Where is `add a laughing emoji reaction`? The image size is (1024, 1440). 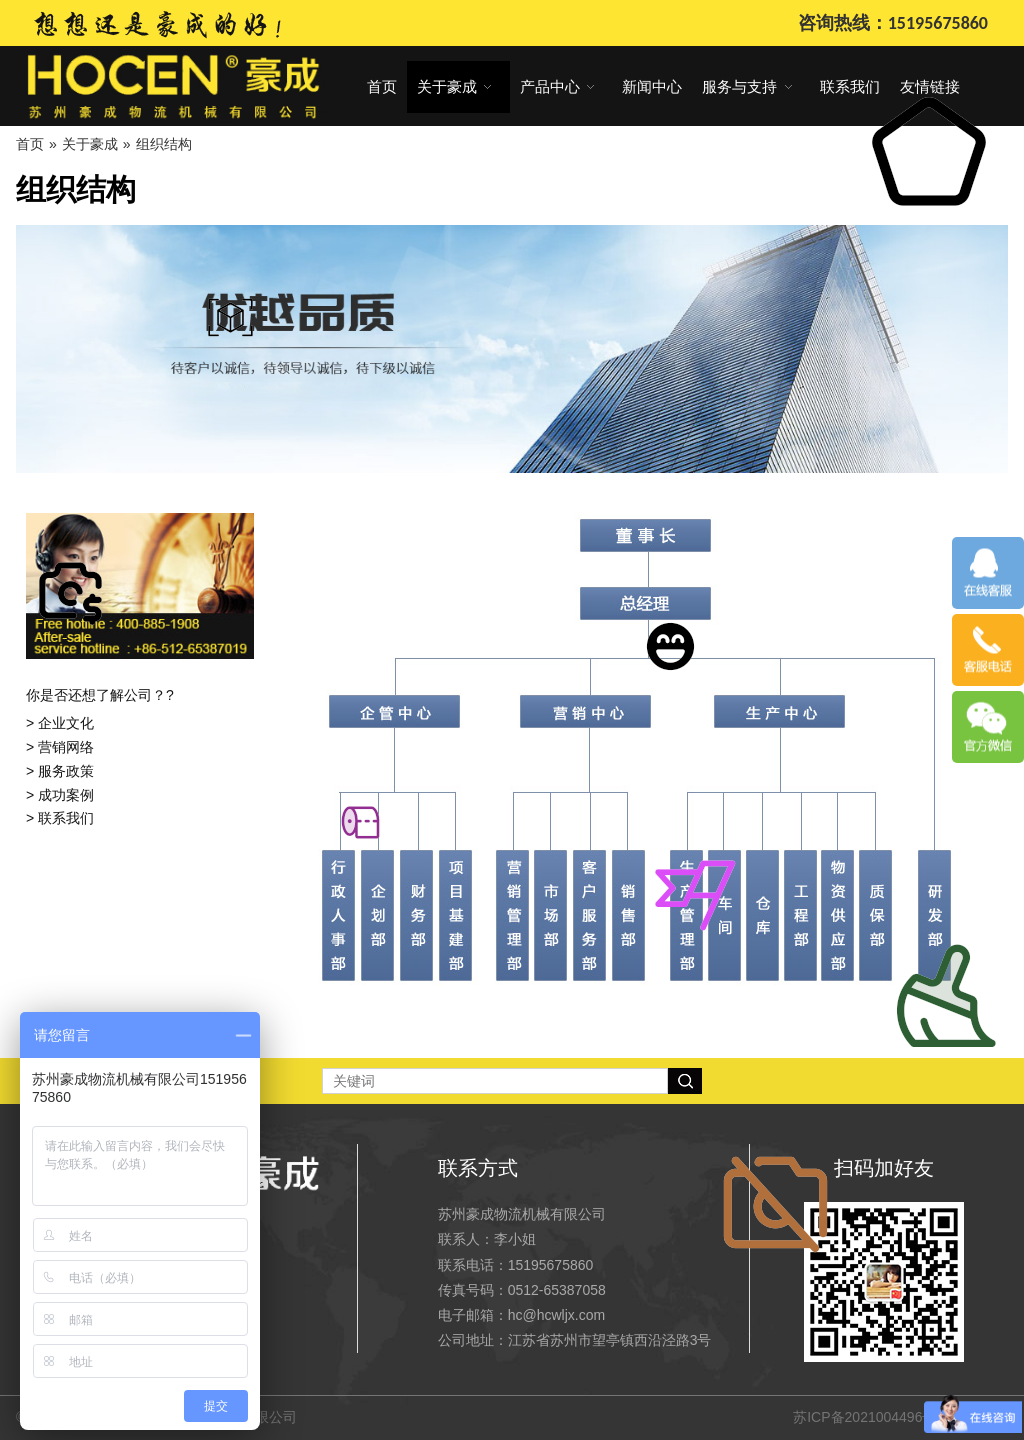 add a laughing emoji reaction is located at coordinates (670, 646).